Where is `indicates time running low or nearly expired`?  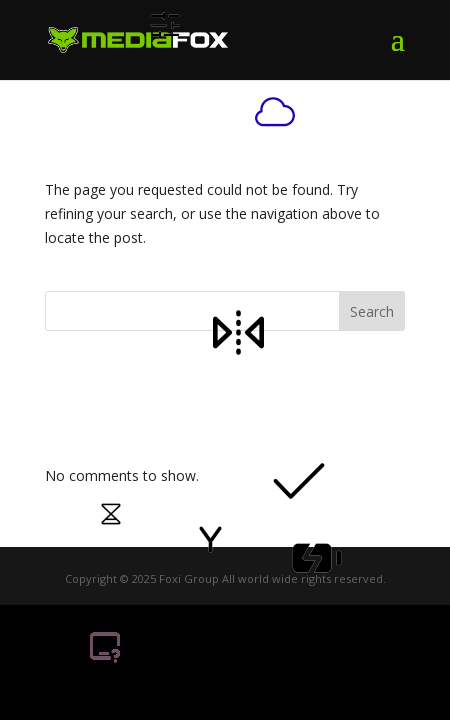 indicates time running low or nearly expired is located at coordinates (111, 514).